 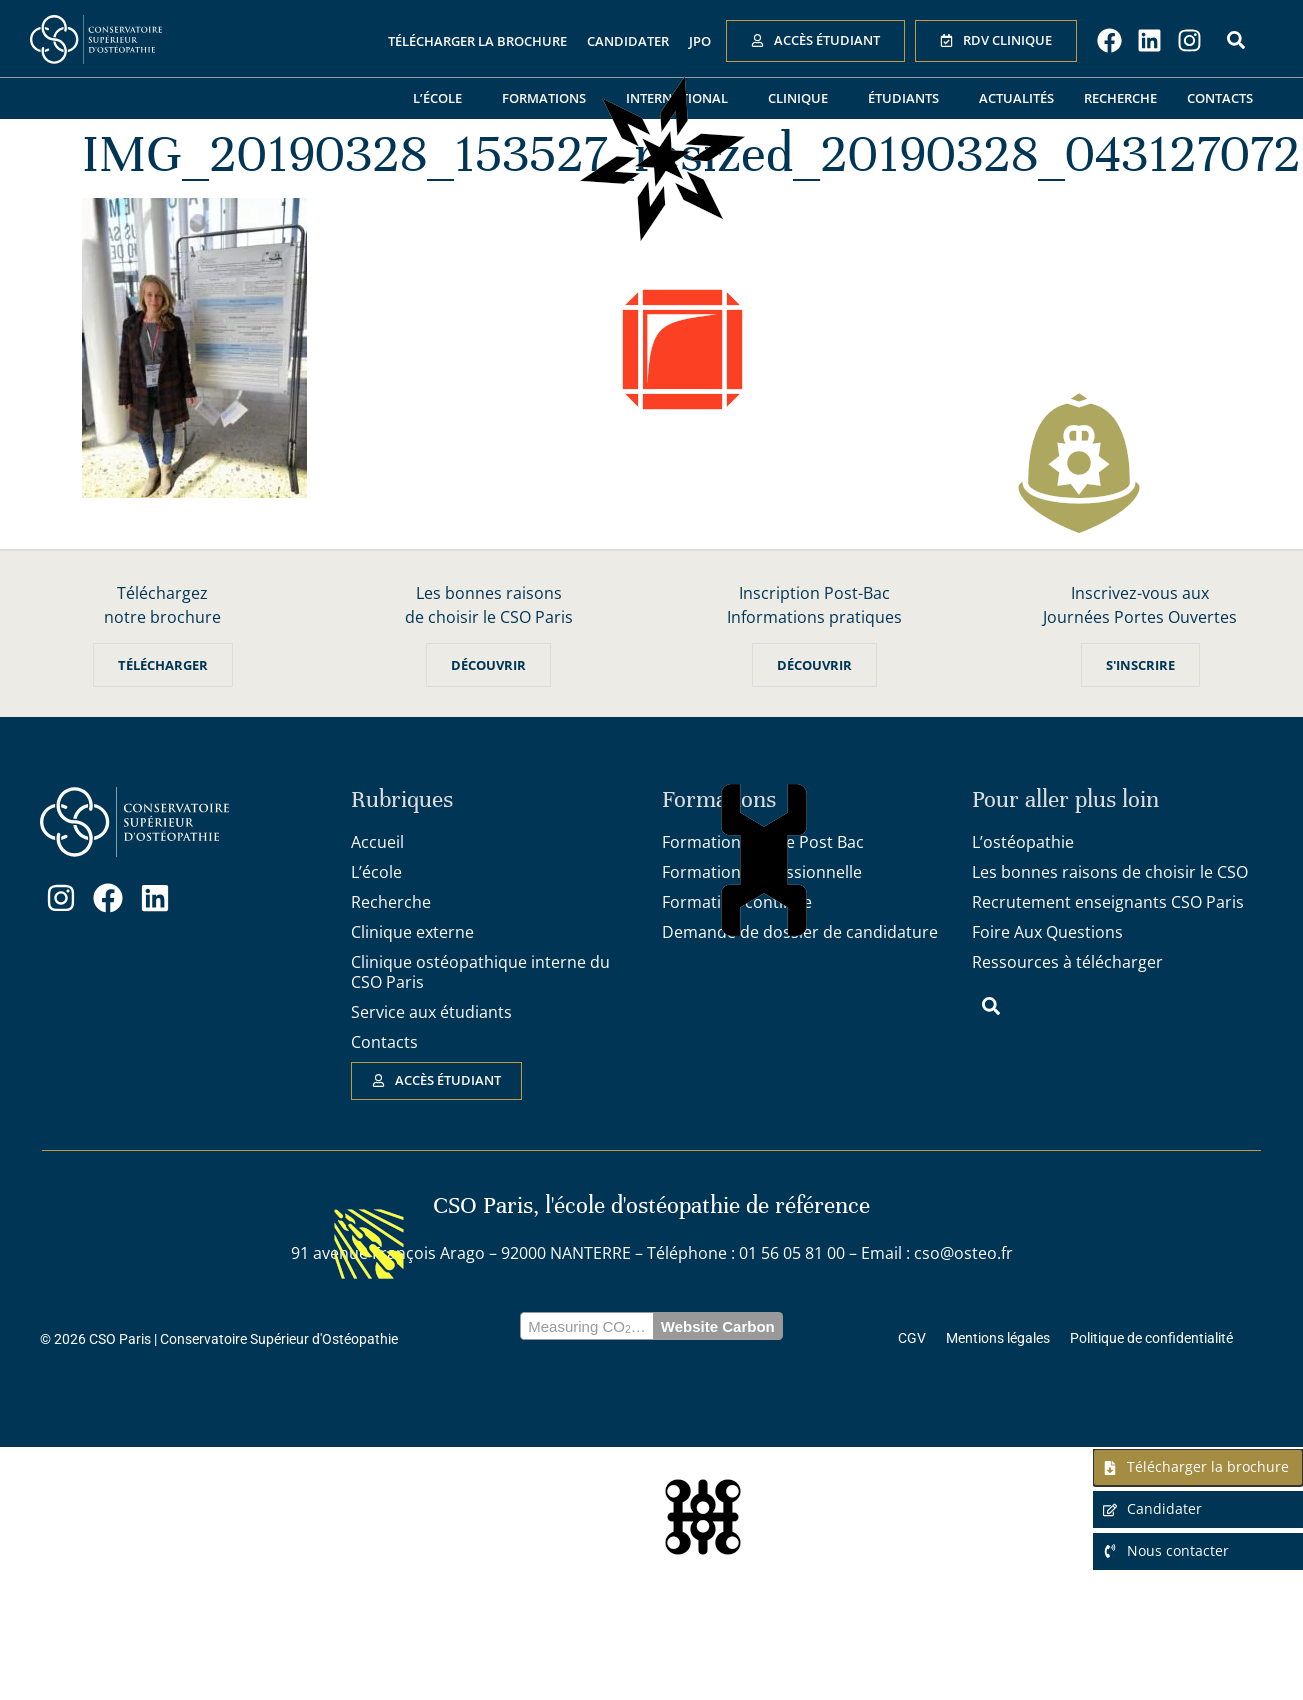 What do you see at coordinates (764, 860) in the screenshot?
I see `access settings or configuration options` at bounding box center [764, 860].